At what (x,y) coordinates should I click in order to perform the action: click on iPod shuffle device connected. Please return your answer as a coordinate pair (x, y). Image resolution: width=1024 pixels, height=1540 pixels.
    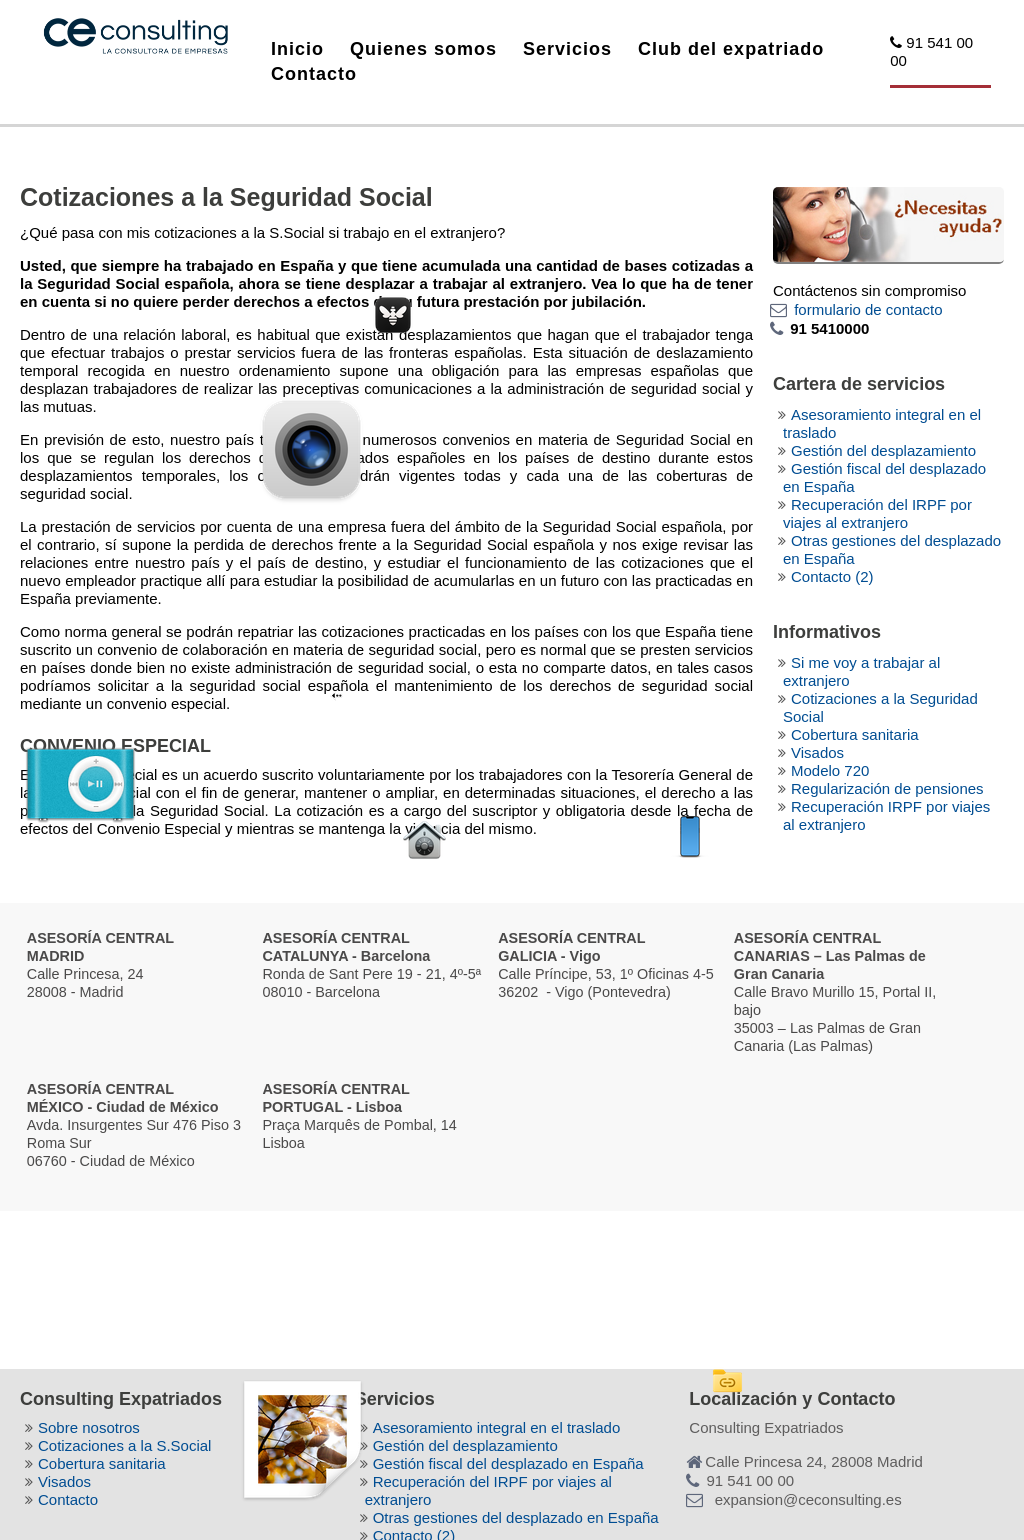
    Looking at the image, I should click on (80, 764).